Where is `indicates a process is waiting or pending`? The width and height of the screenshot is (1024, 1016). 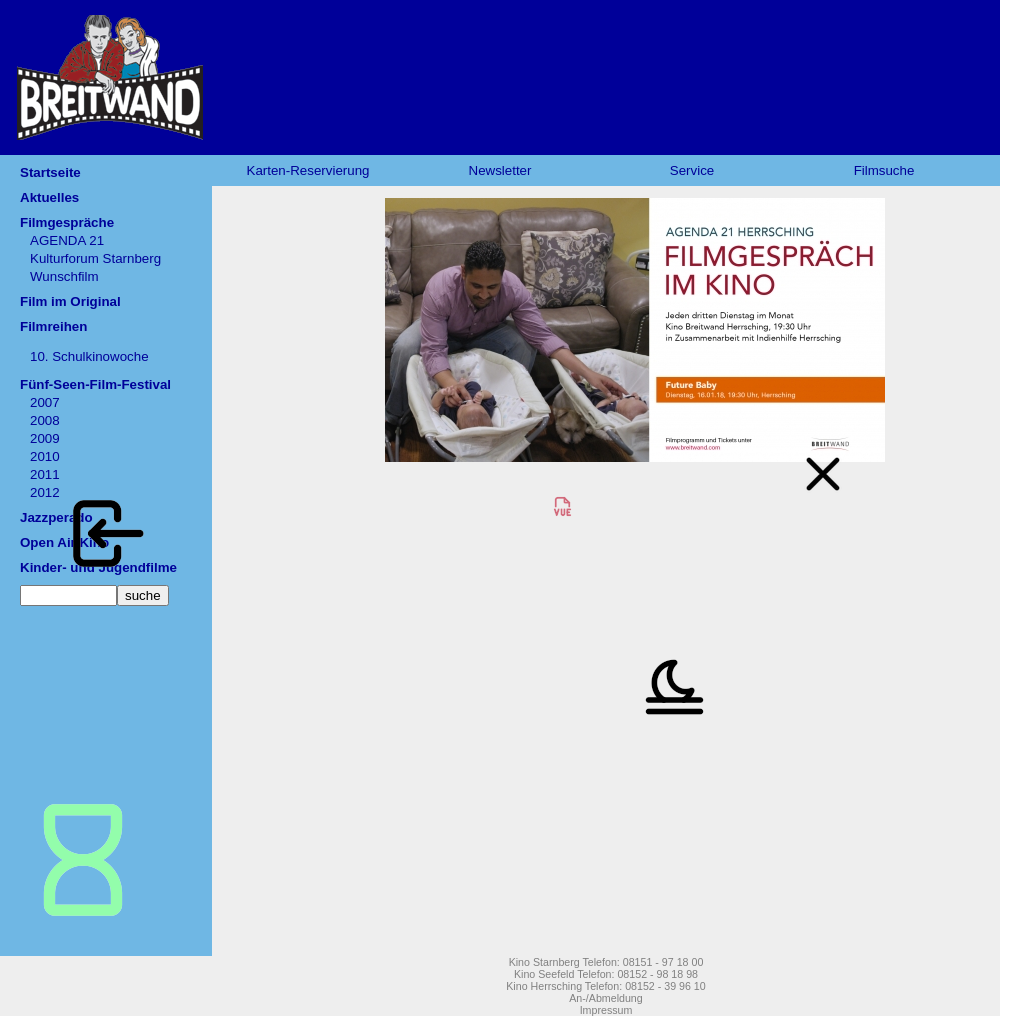
indicates a process is waiting or pending is located at coordinates (83, 860).